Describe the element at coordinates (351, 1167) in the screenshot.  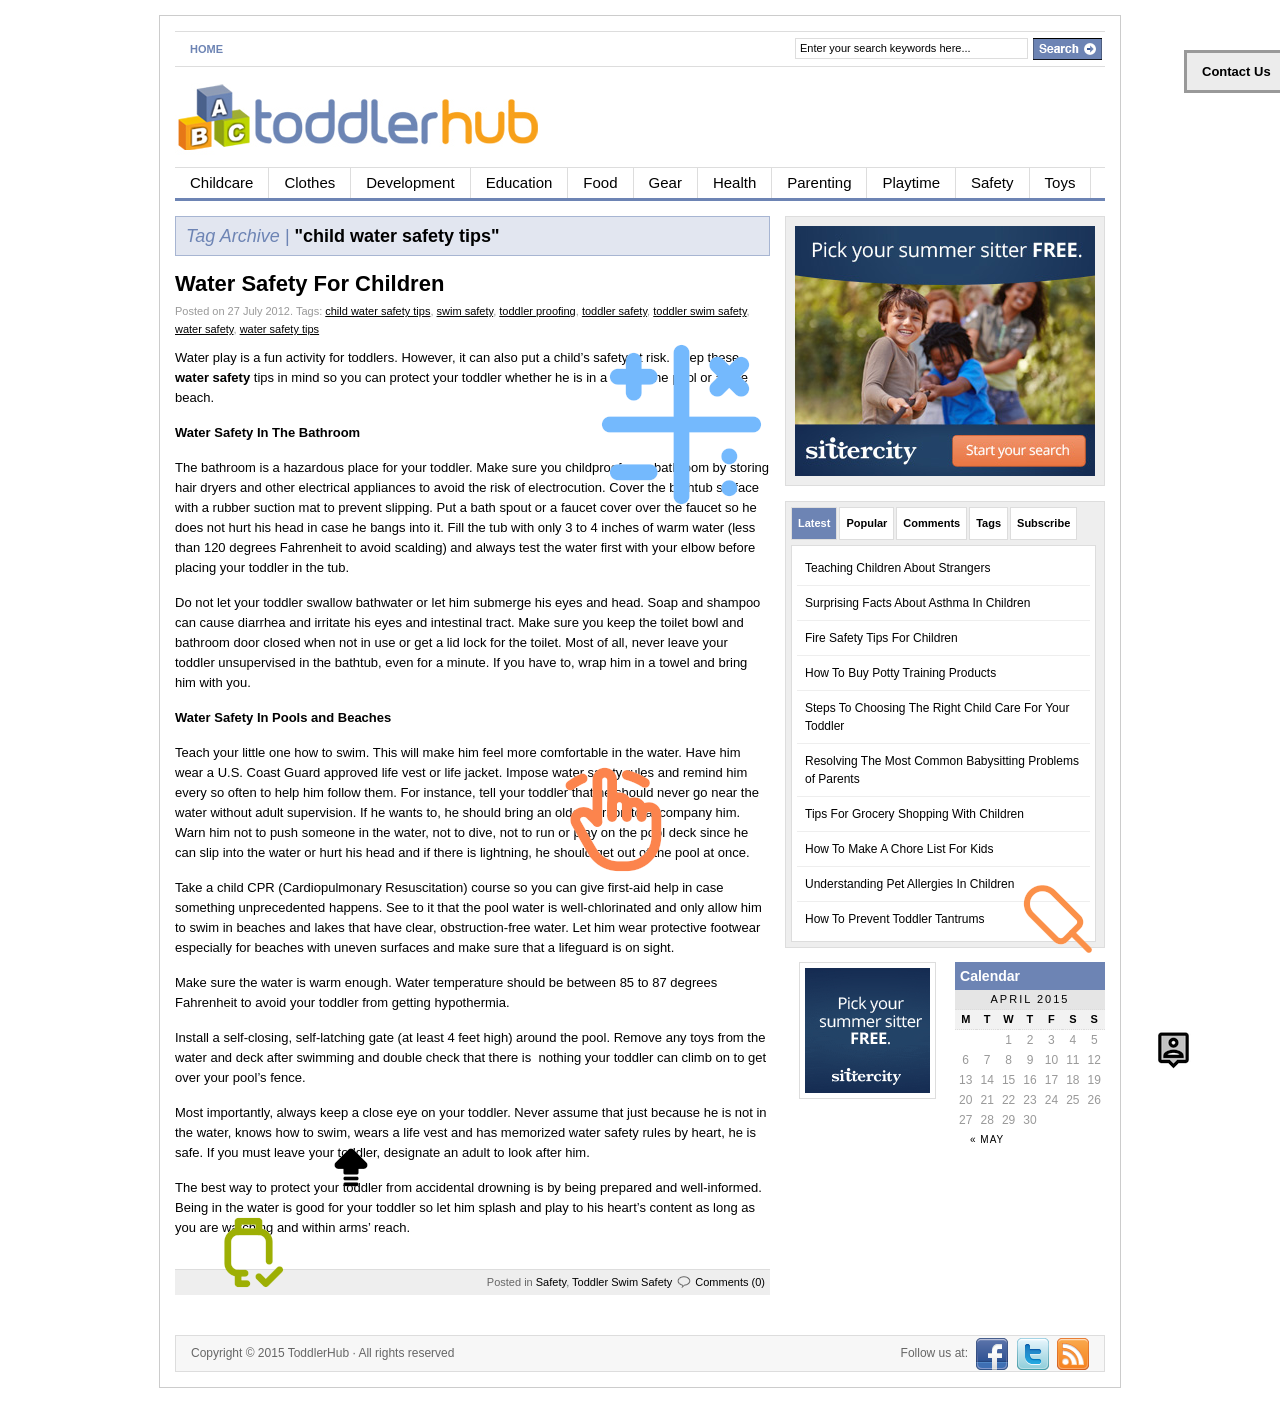
I see `upload multiple files` at that location.